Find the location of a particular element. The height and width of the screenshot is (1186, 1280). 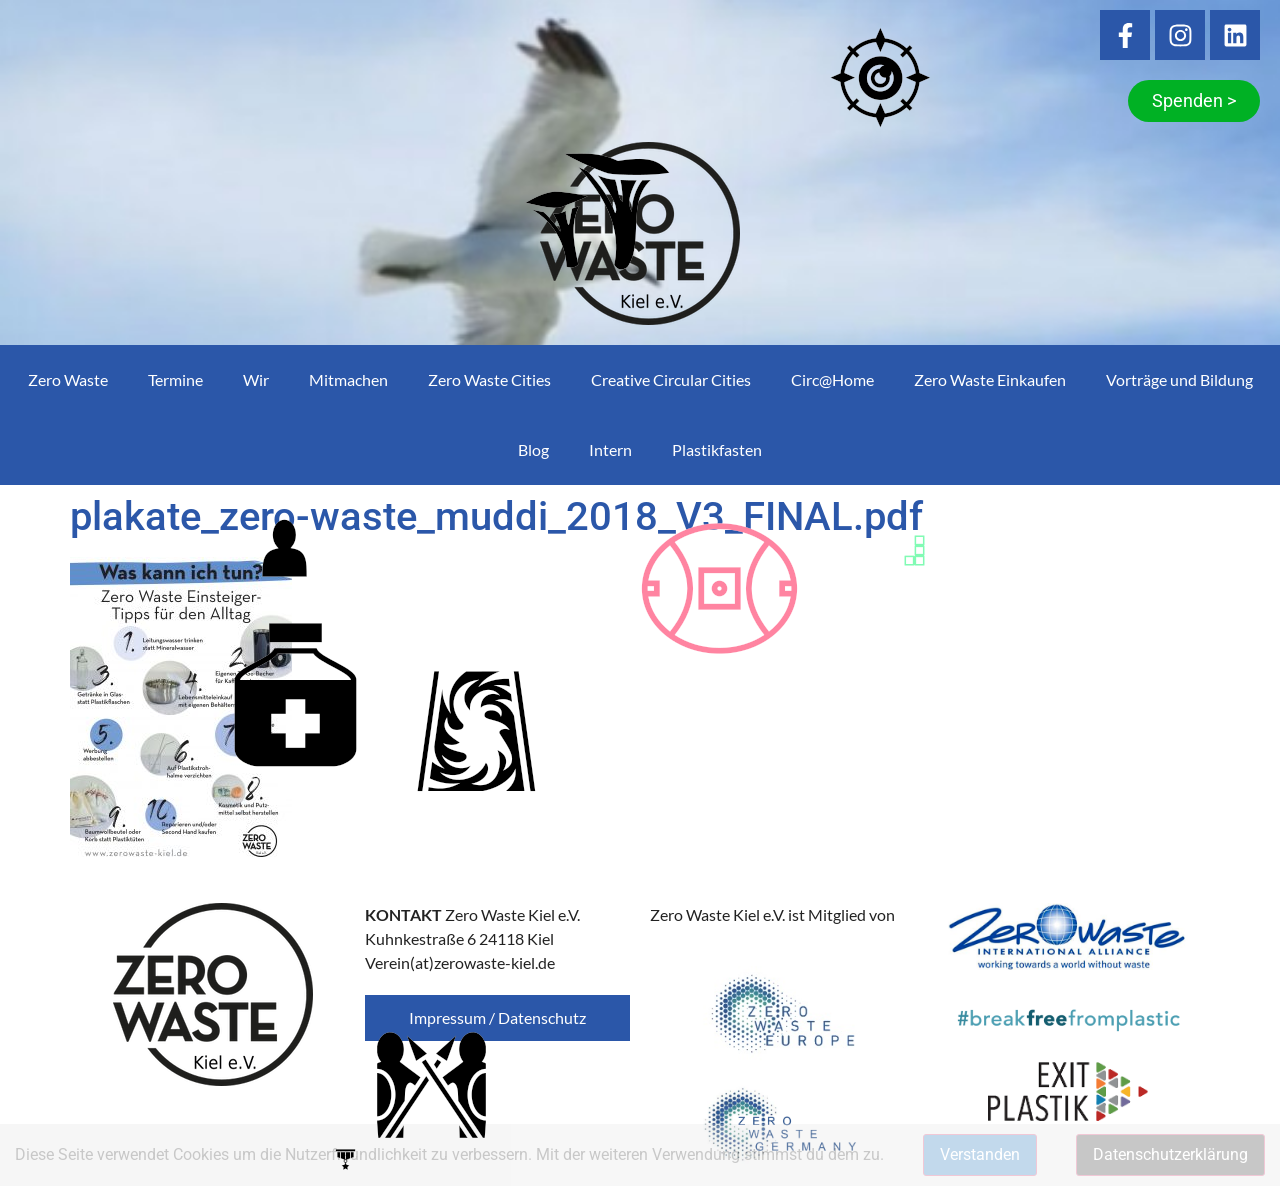

view your character profile is located at coordinates (284, 546).